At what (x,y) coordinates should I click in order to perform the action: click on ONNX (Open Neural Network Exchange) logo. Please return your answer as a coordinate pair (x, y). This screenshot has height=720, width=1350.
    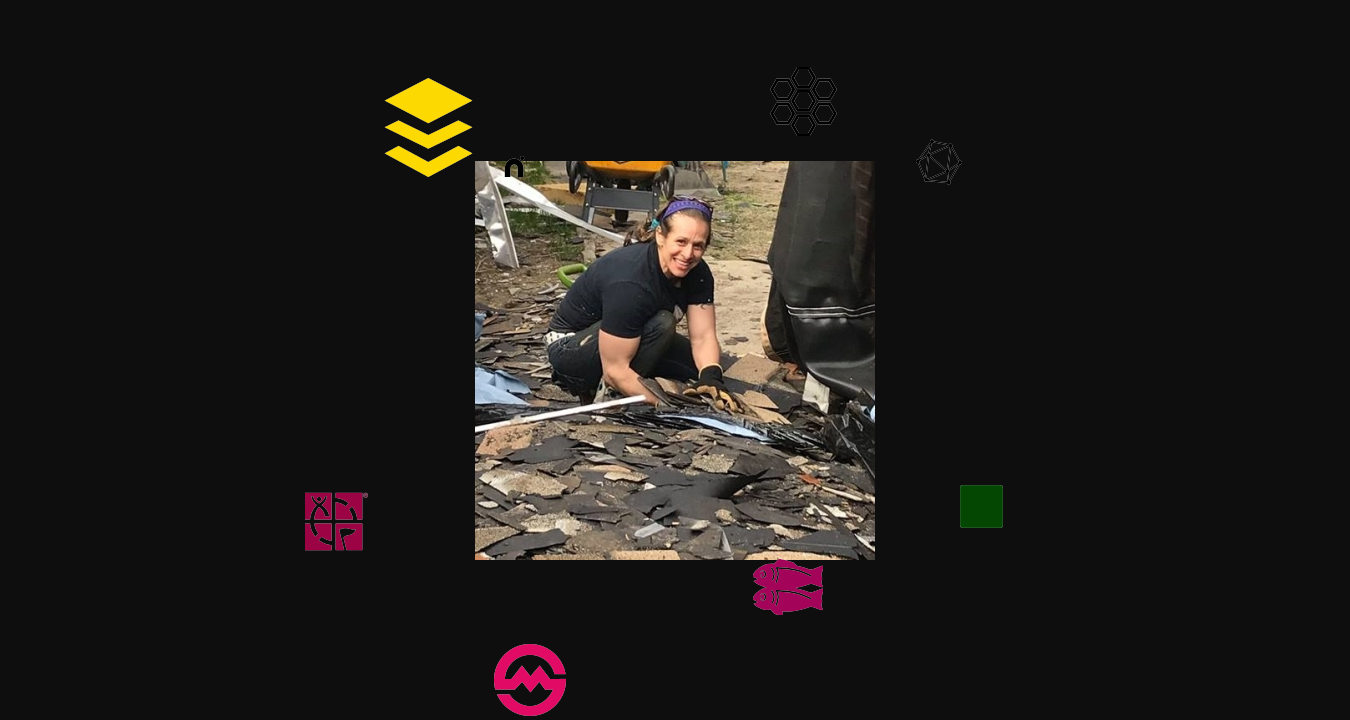
    Looking at the image, I should click on (939, 162).